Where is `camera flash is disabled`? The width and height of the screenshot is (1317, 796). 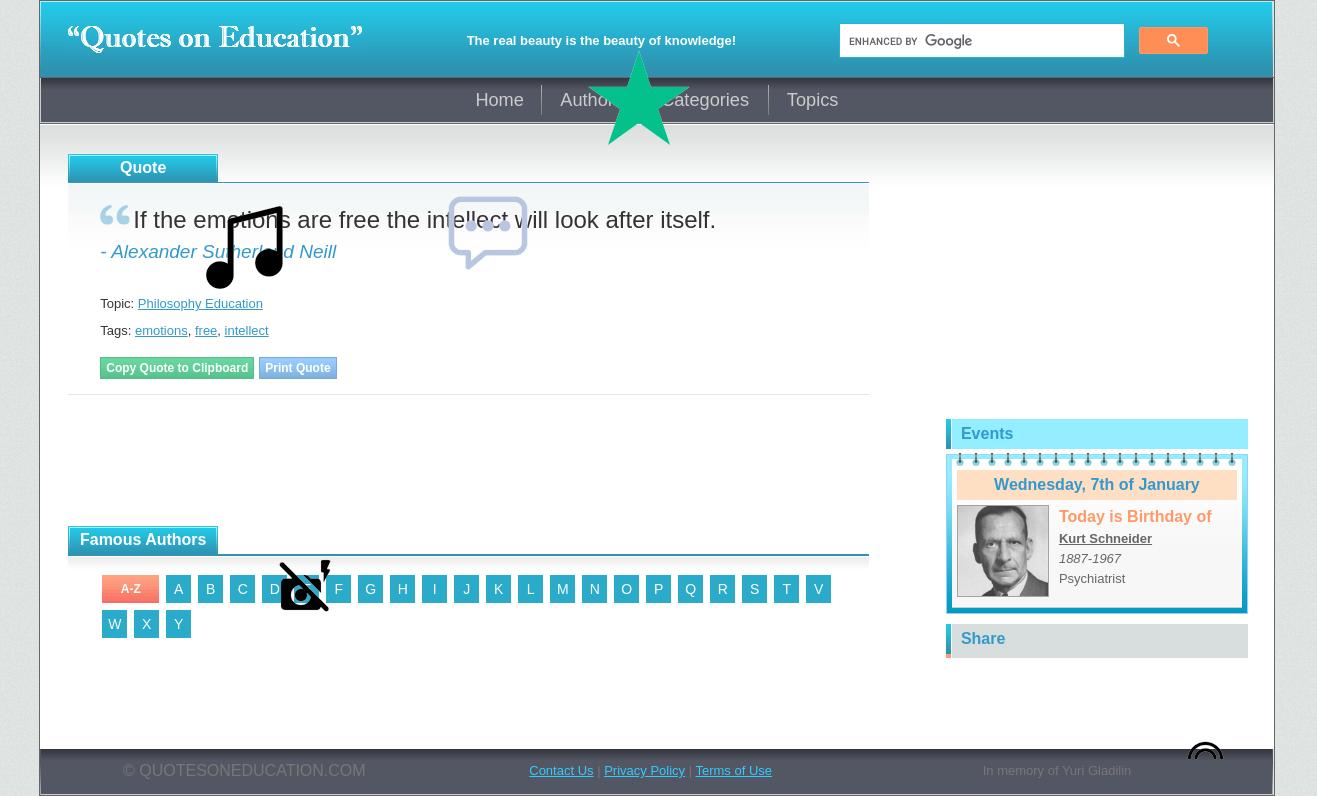 camera flash is disabled is located at coordinates (306, 585).